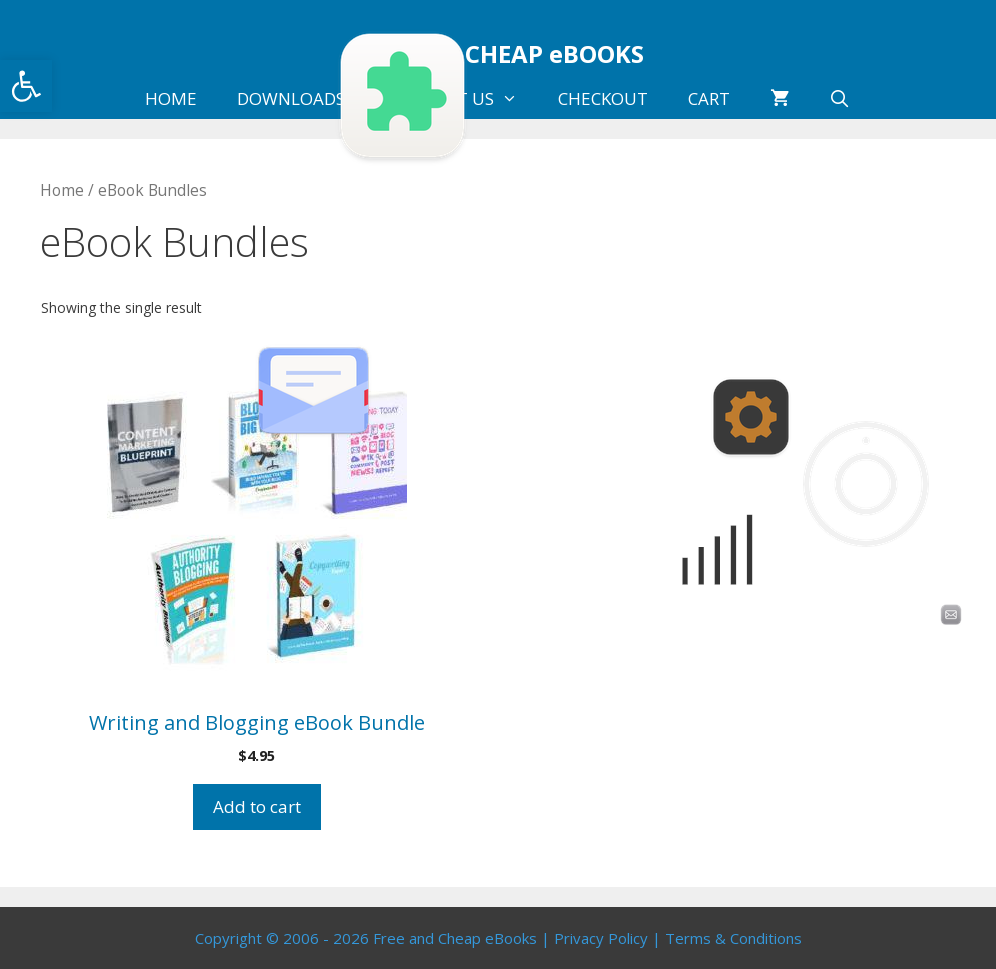 This screenshot has height=969, width=996. Describe the element at coordinates (751, 417) in the screenshot. I see `launch factorio game` at that location.